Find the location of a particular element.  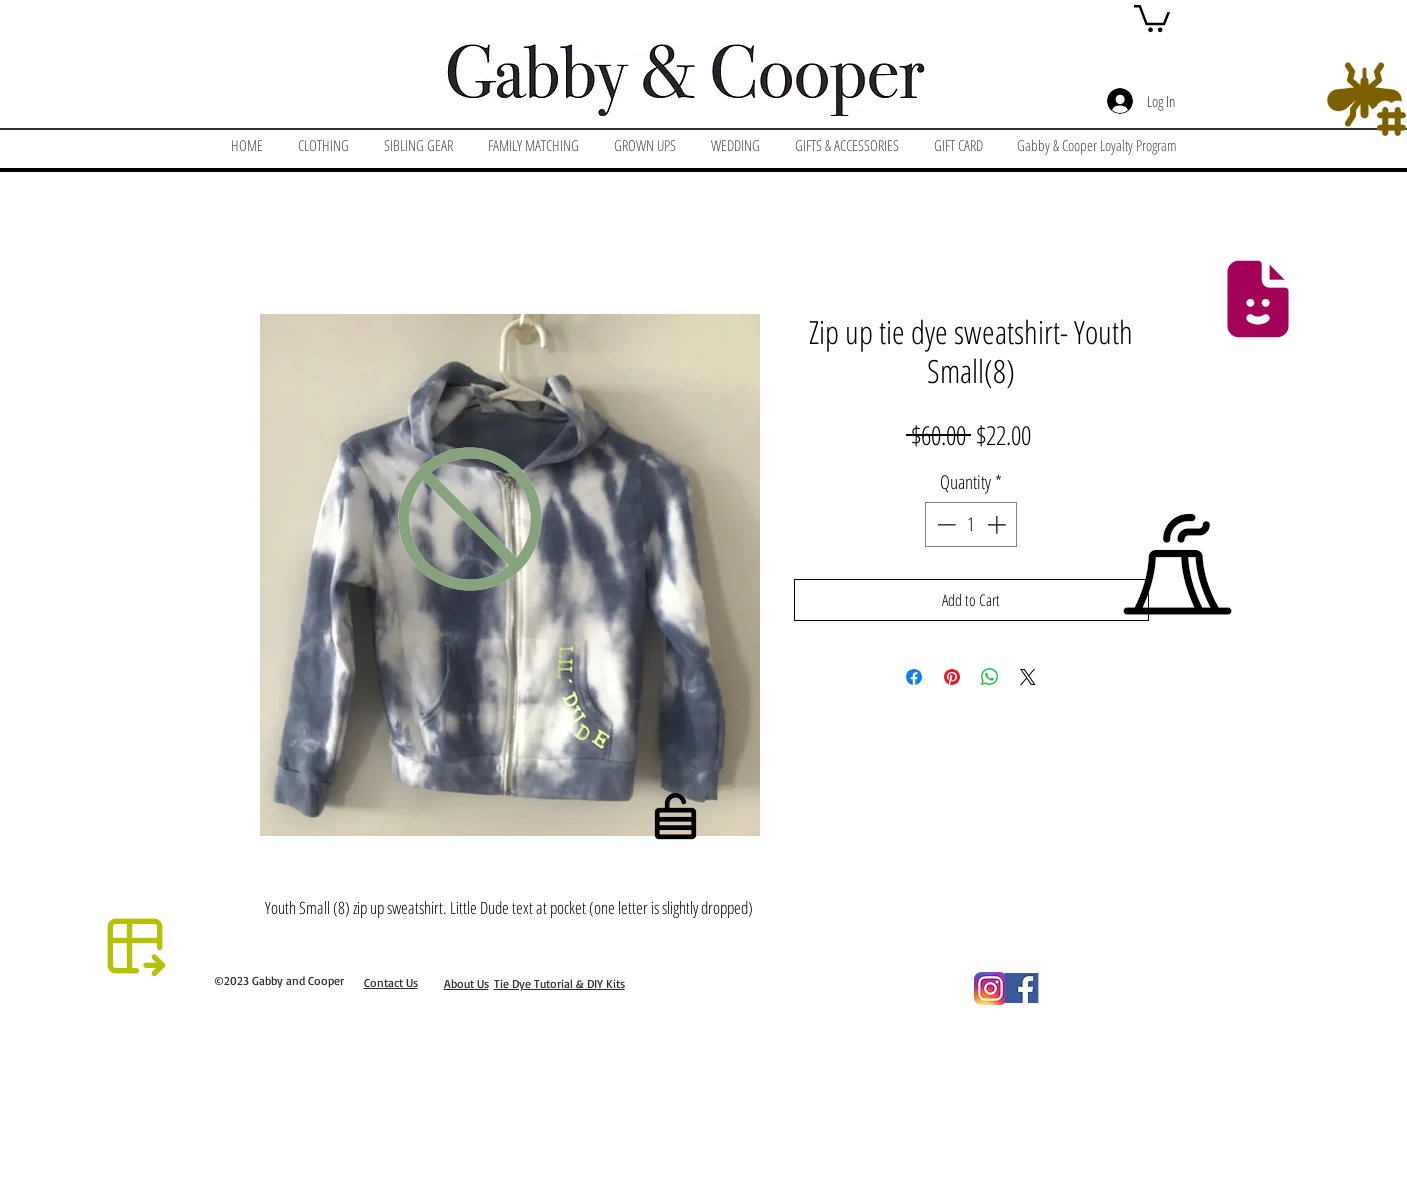

unlocked or unsecured state is located at coordinates (675, 818).